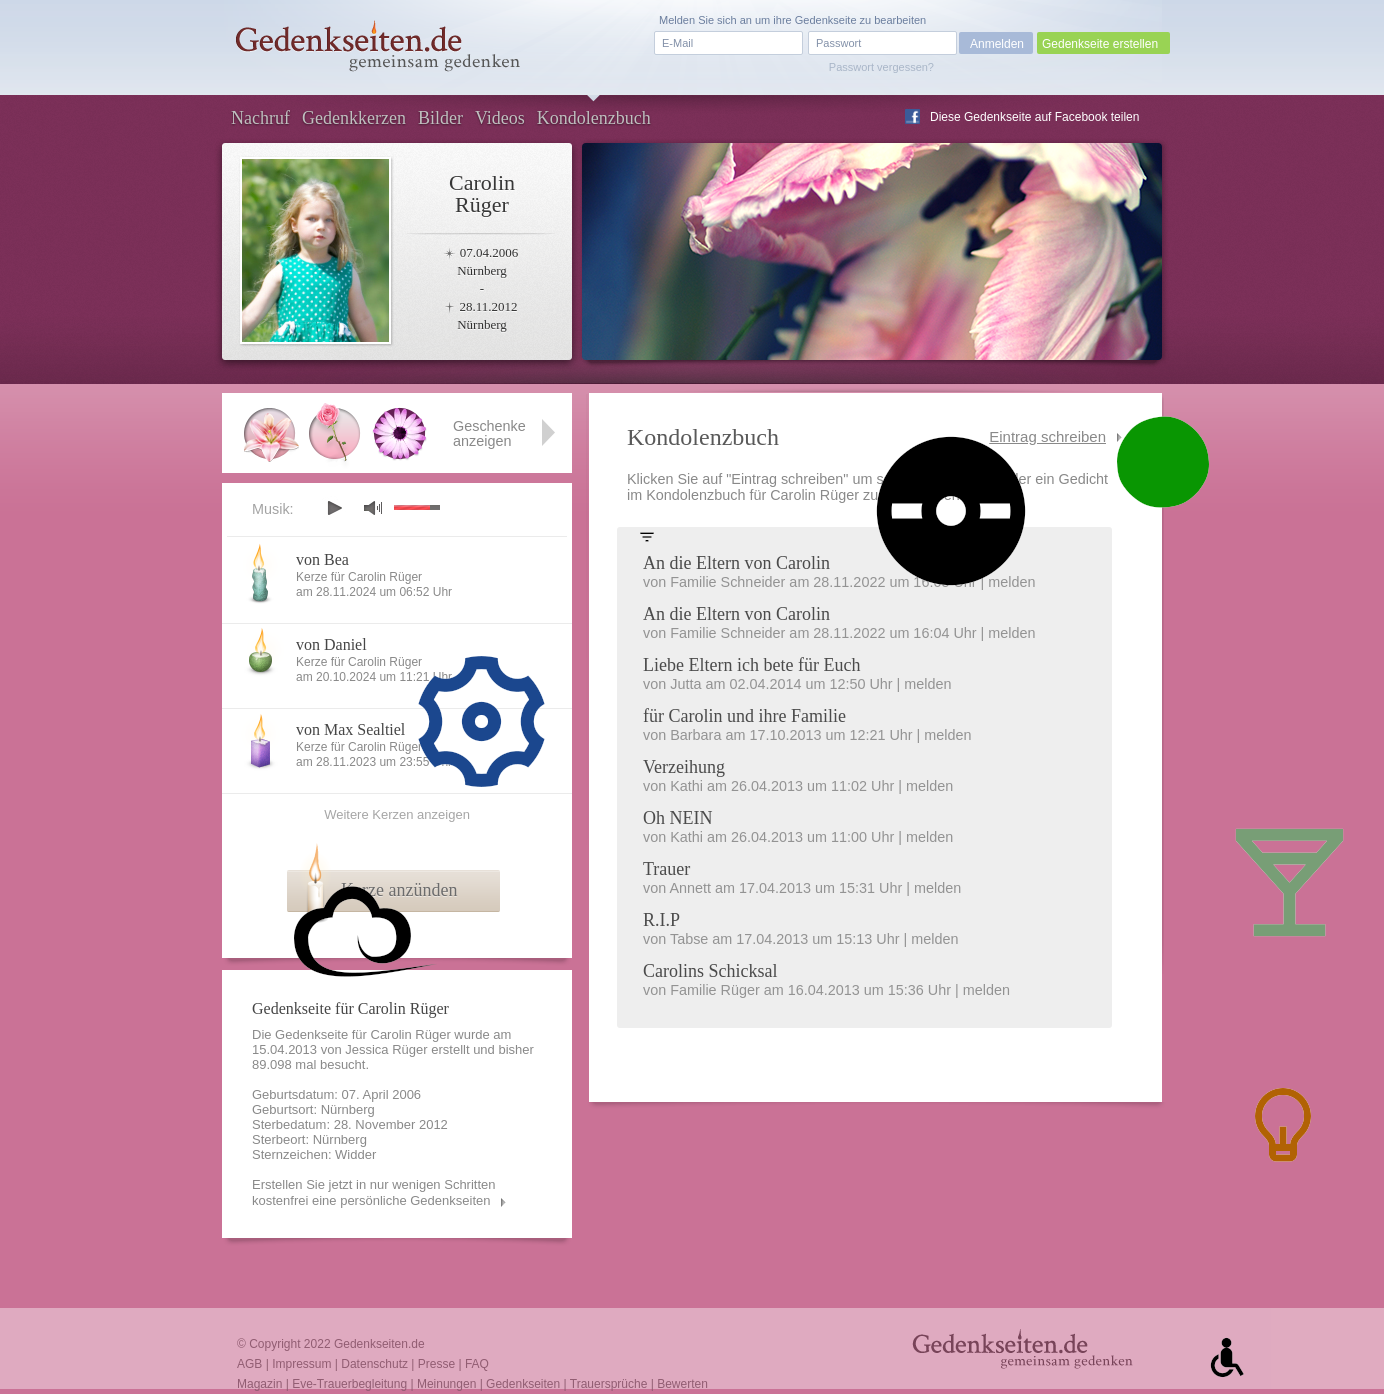  I want to click on indicates wheelchair accessibility, so click(1226, 1357).